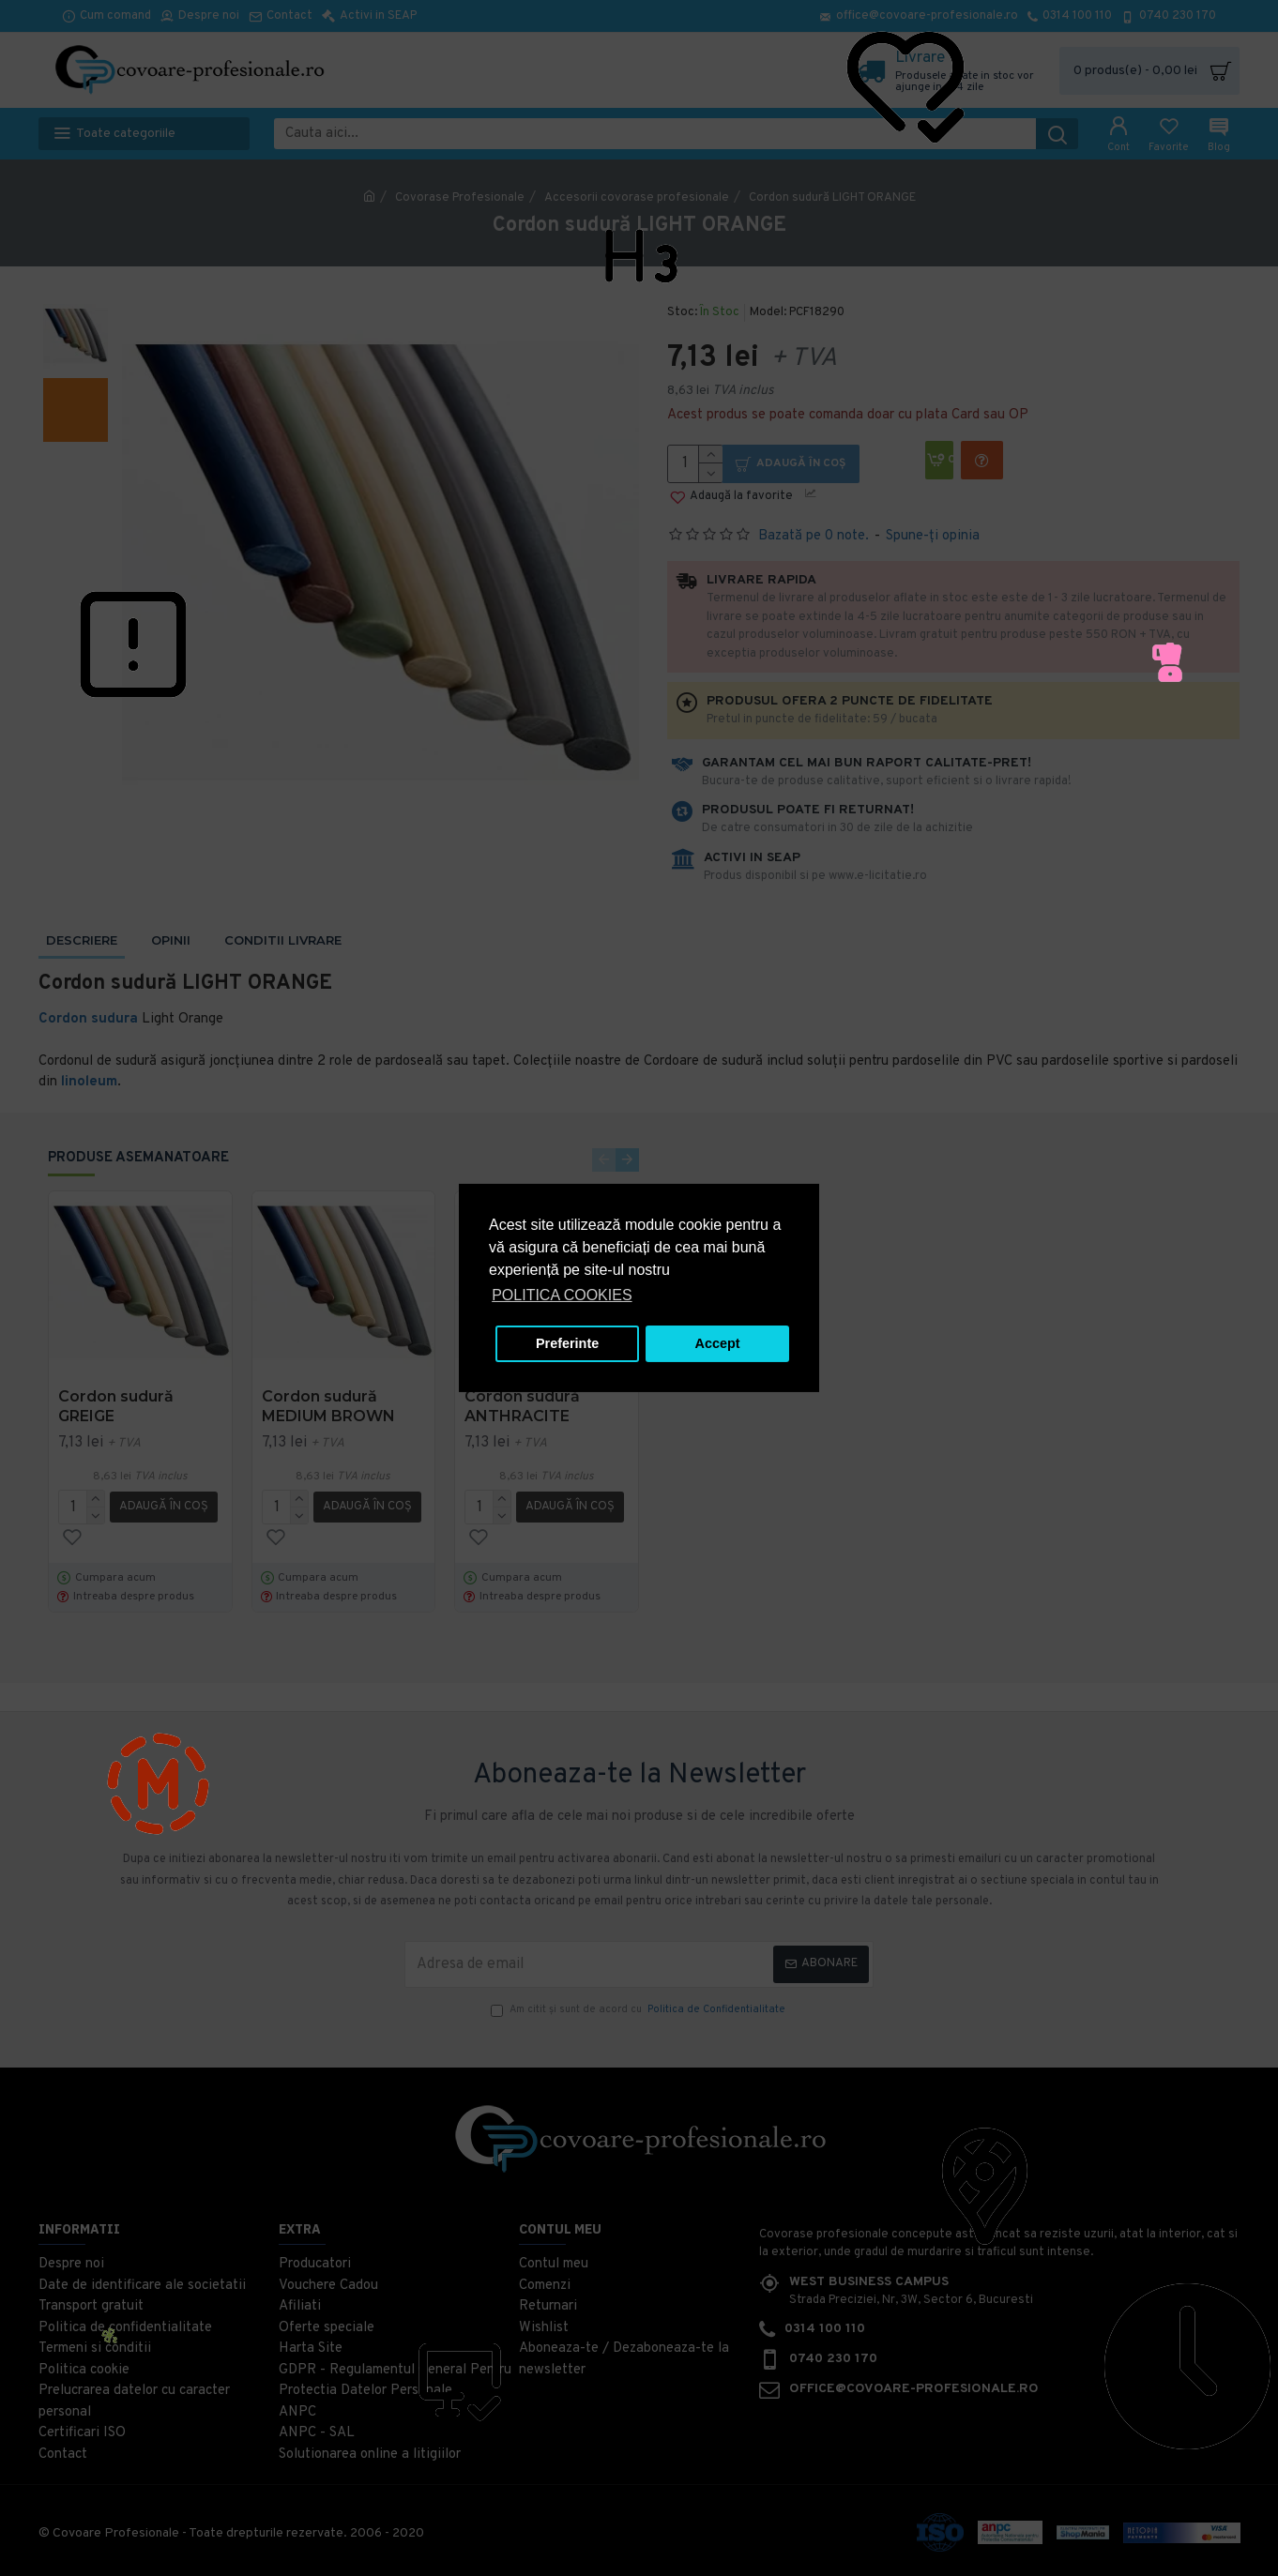 This screenshot has width=1278, height=2576. I want to click on view message timestamps, so click(1187, 2366).